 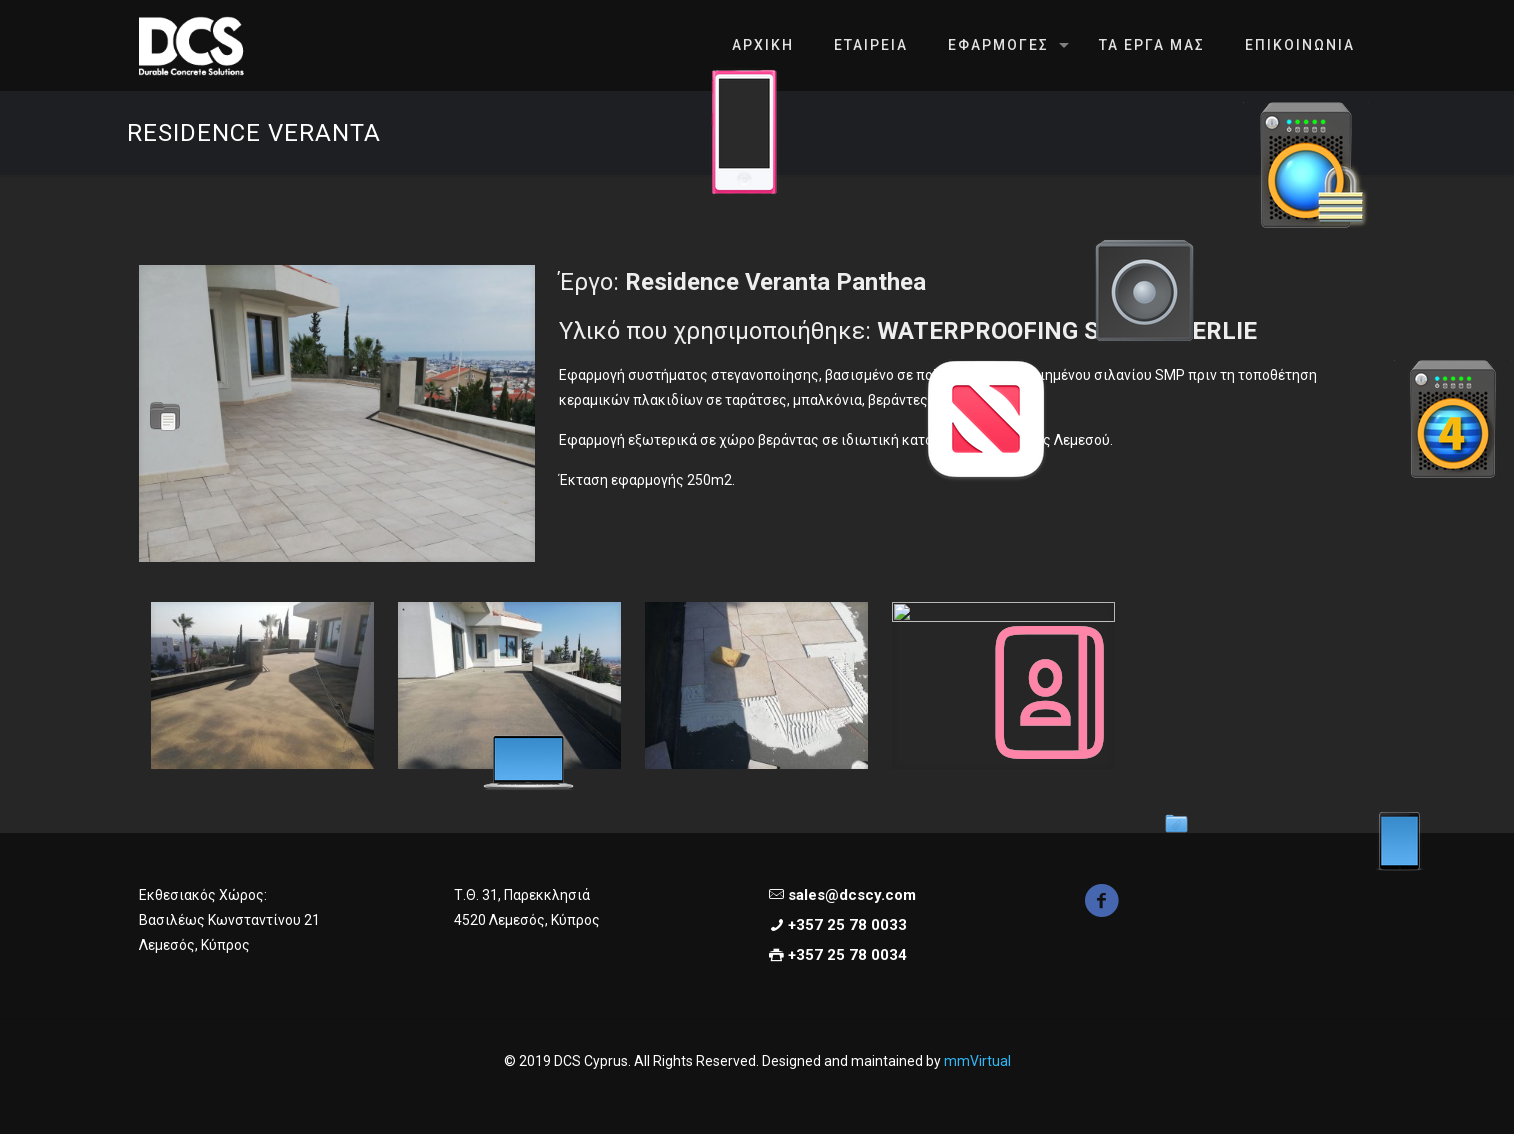 What do you see at coordinates (1453, 419) in the screenshot?
I see `access RAID 4 storage configuration` at bounding box center [1453, 419].